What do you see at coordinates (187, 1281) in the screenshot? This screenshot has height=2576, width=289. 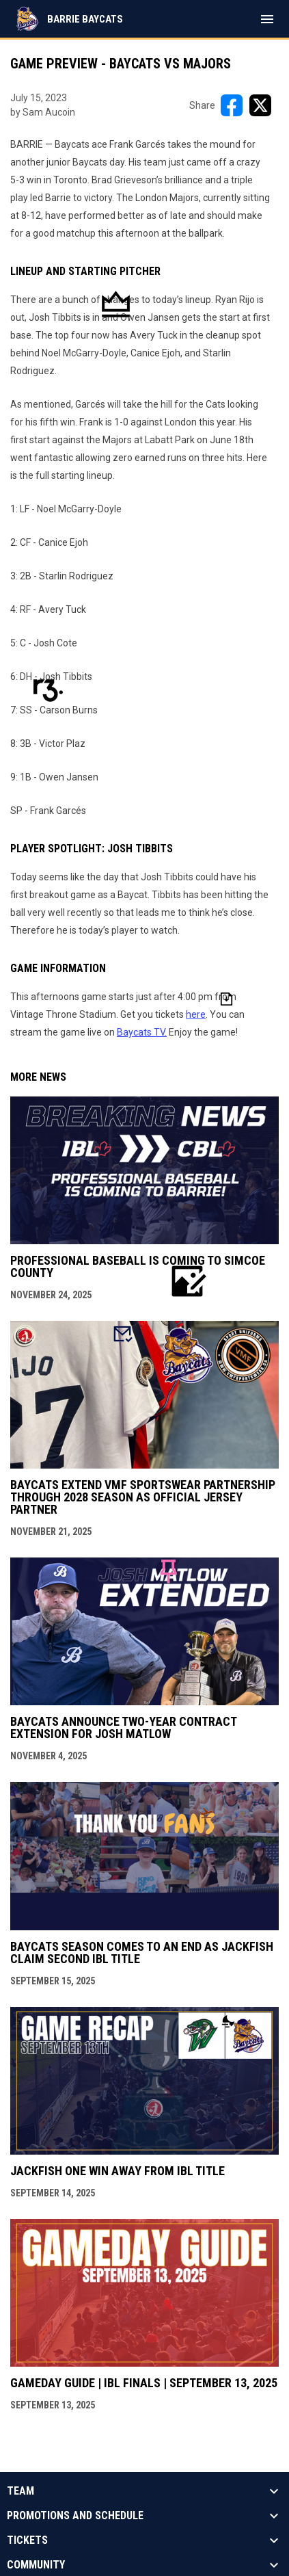 I see `edit or modify an image` at bounding box center [187, 1281].